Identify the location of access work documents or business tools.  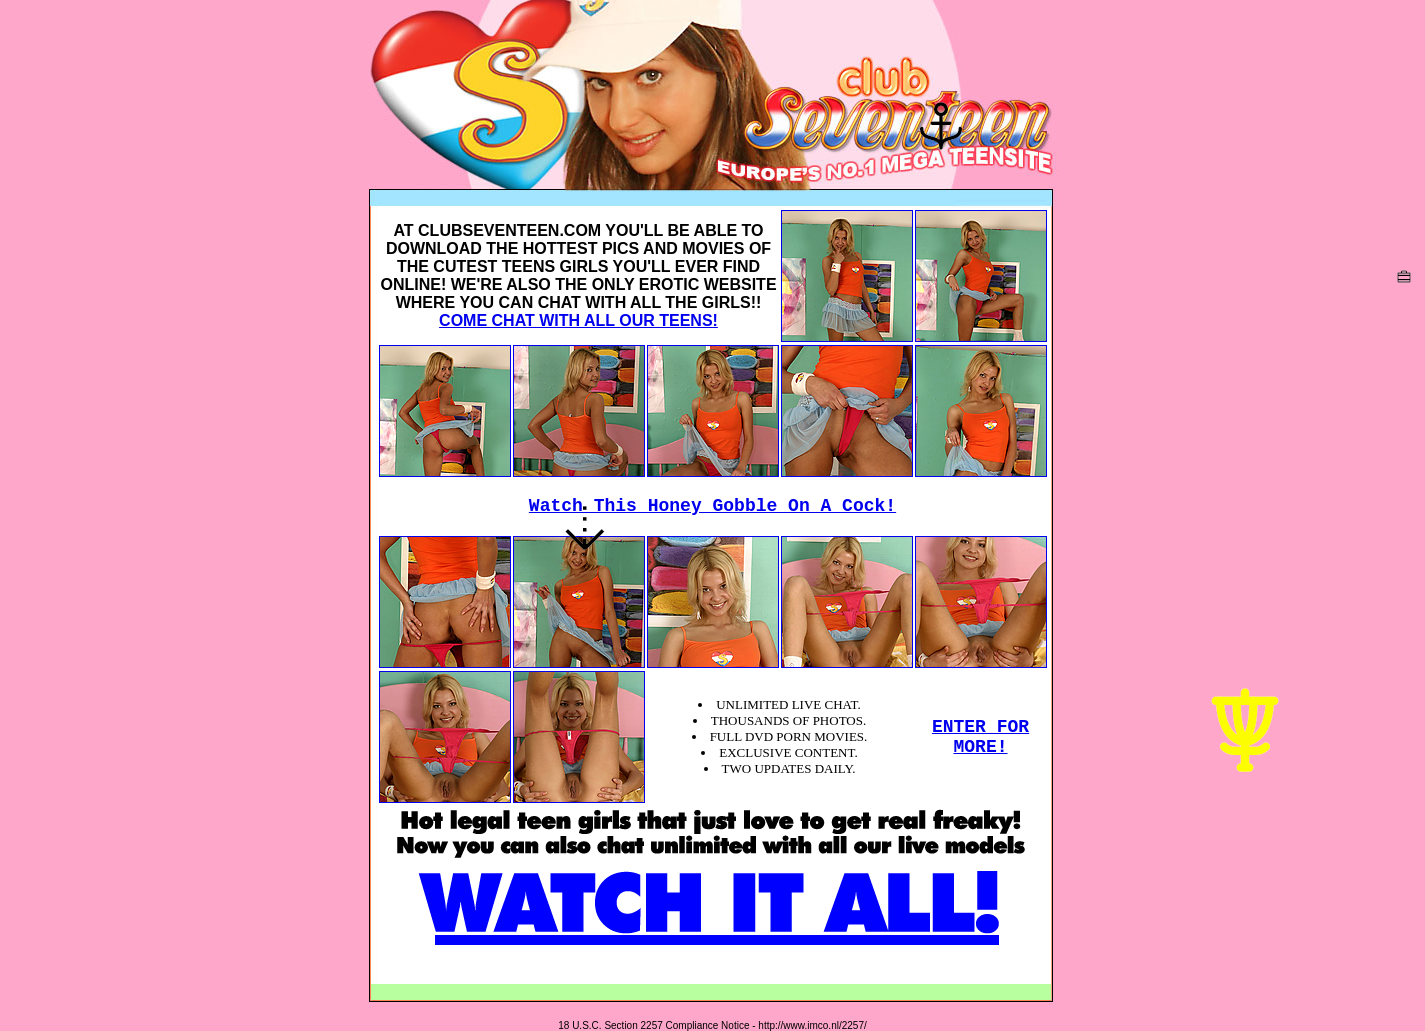
(1404, 277).